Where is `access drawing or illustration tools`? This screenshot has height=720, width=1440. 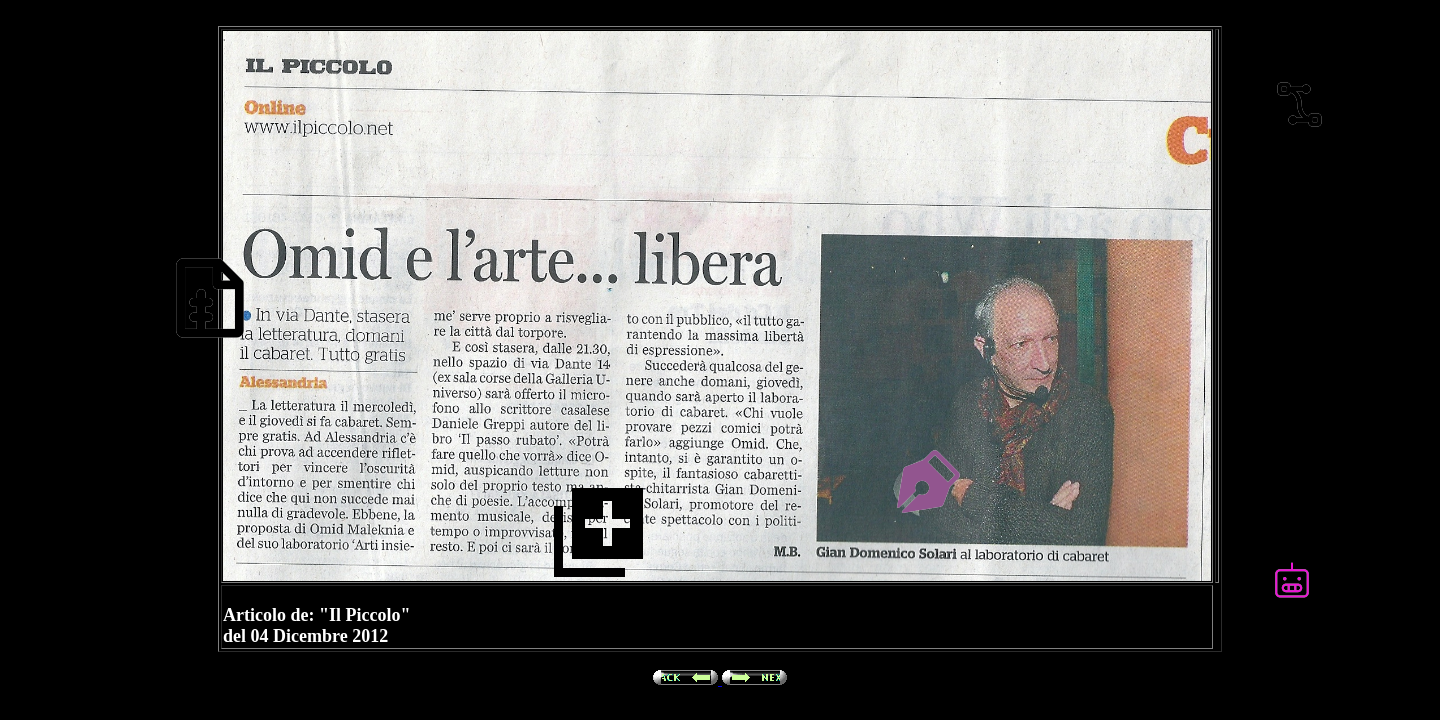
access drawing or illustration tools is located at coordinates (924, 485).